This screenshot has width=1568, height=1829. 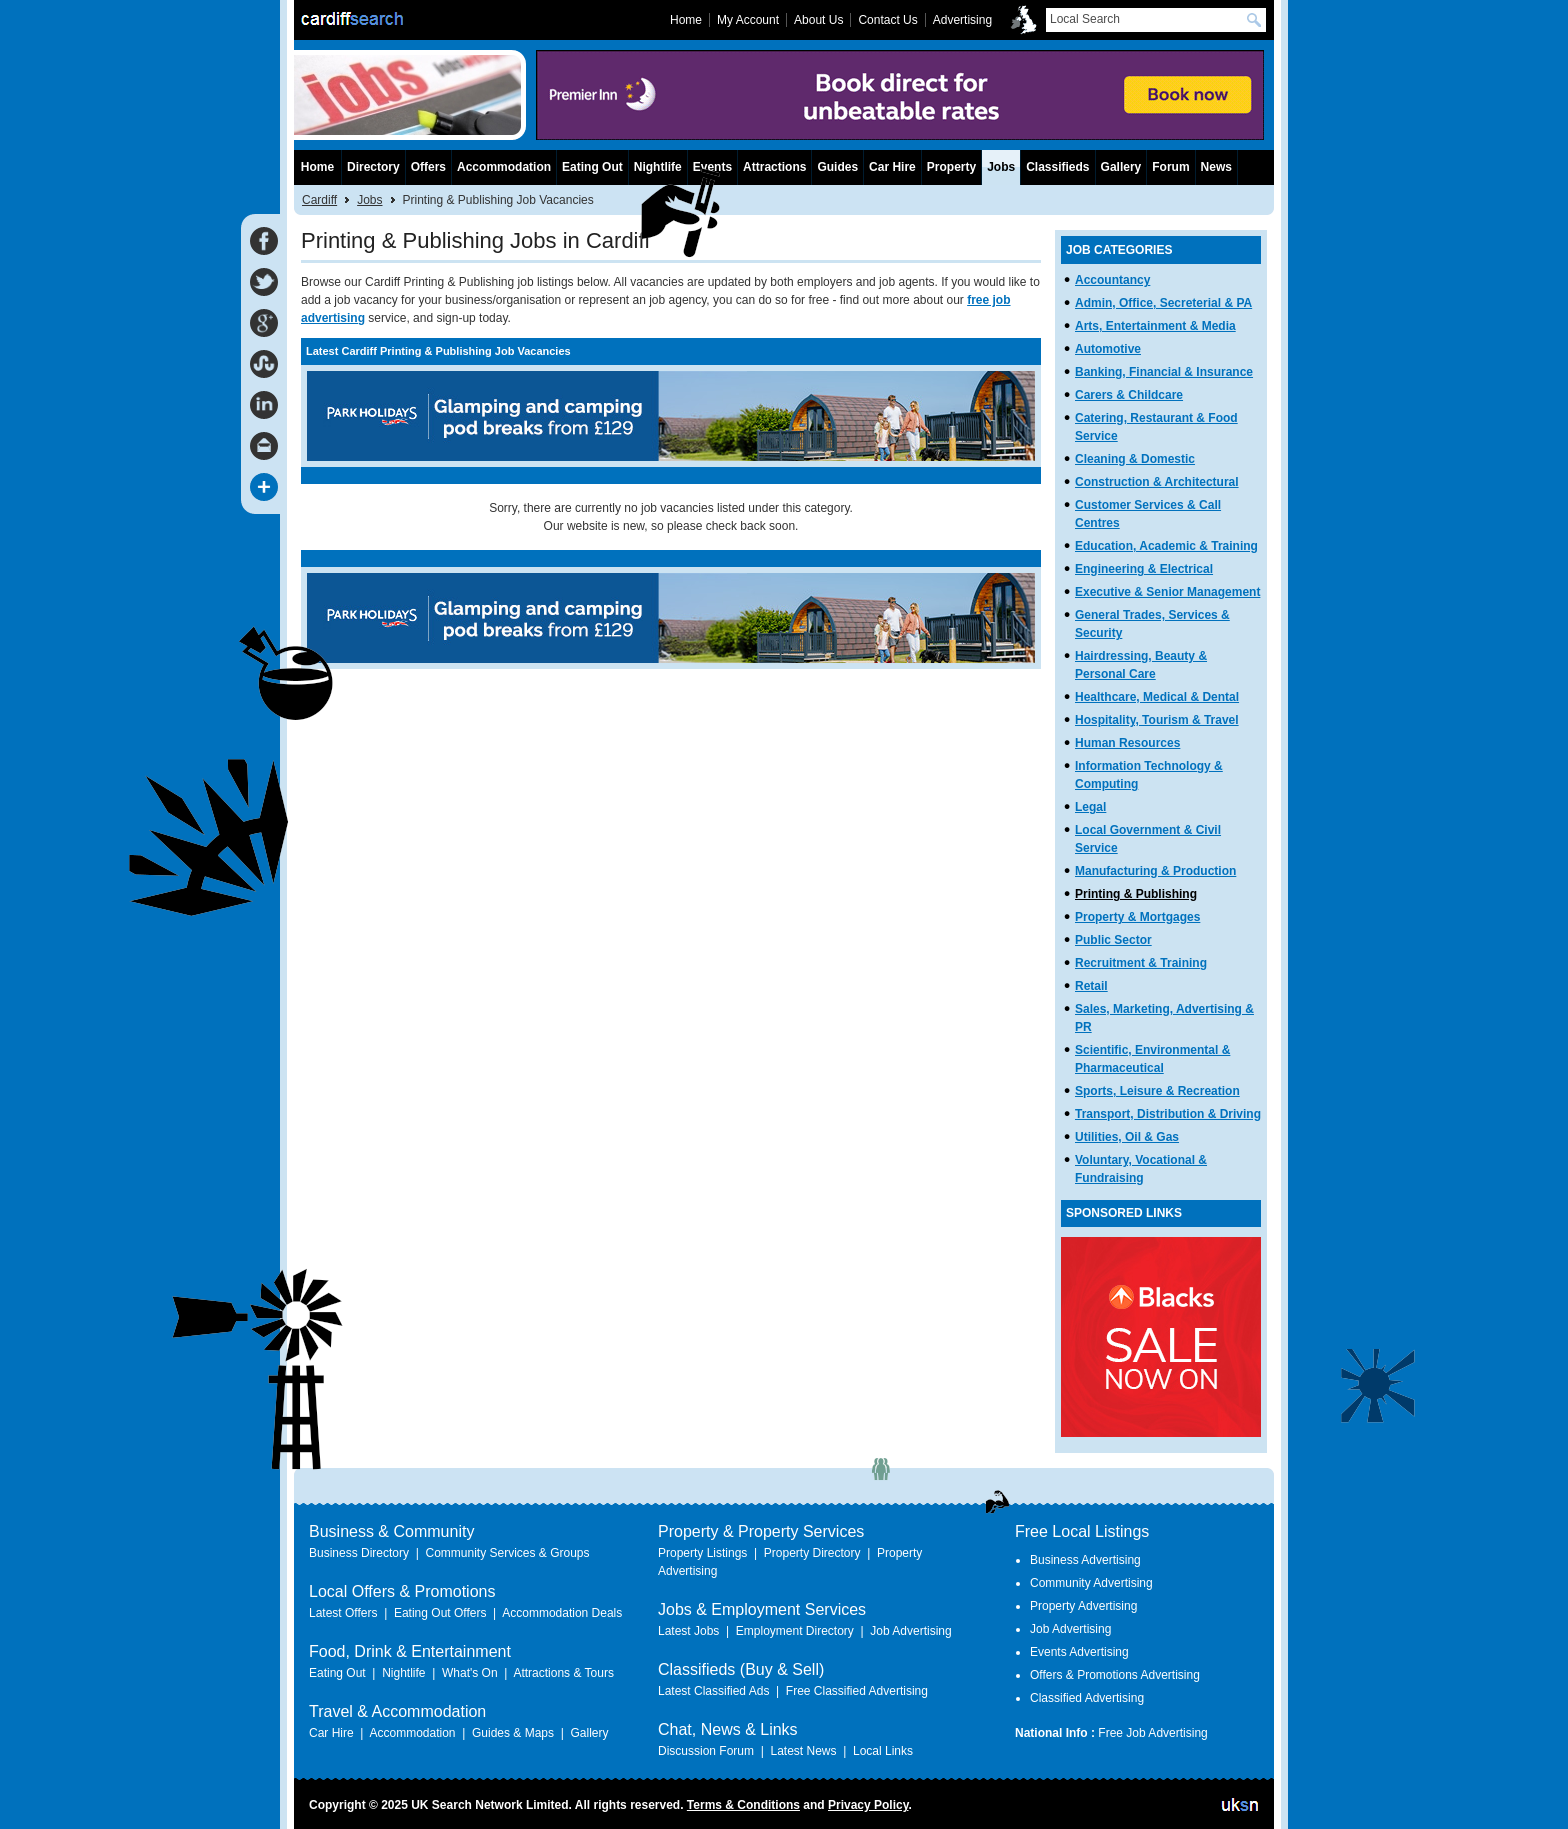 I want to click on indicates an explosion or blast effect in gameplay, so click(x=1377, y=1385).